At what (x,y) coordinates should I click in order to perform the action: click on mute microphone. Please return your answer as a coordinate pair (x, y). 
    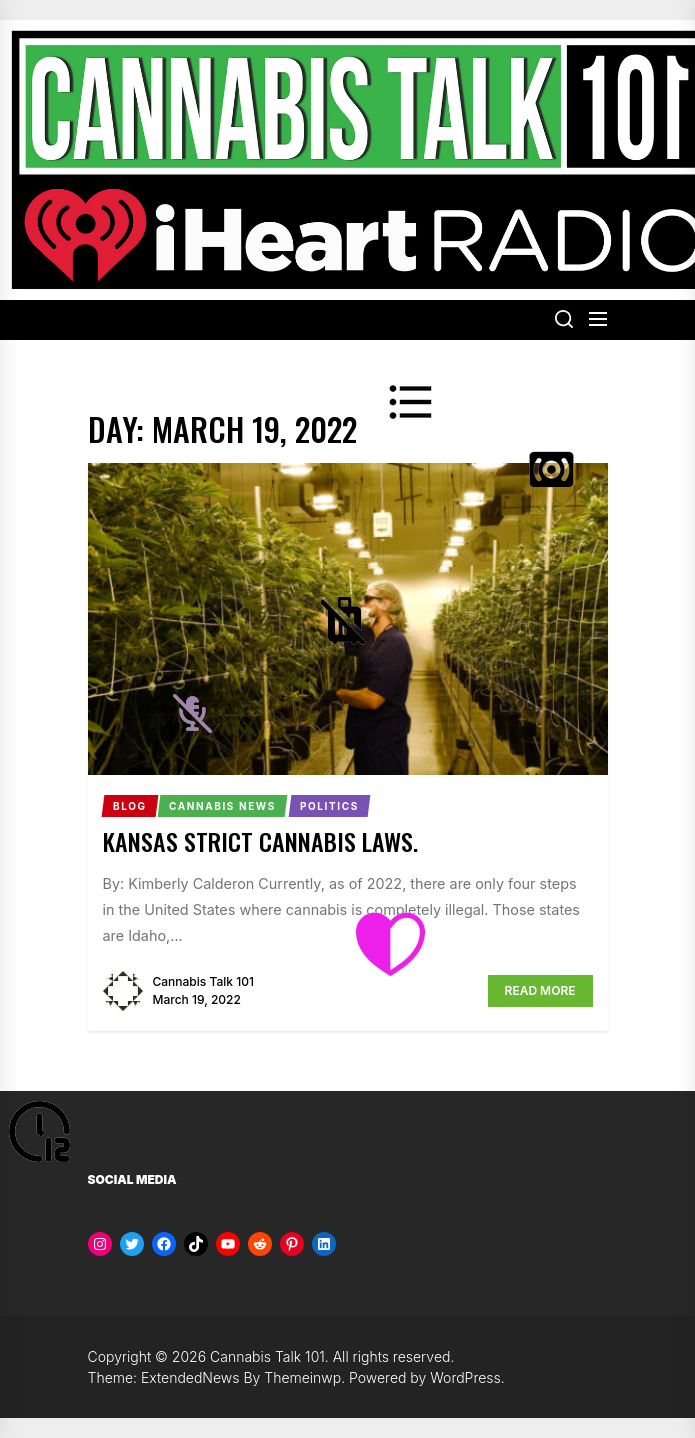
    Looking at the image, I should click on (192, 713).